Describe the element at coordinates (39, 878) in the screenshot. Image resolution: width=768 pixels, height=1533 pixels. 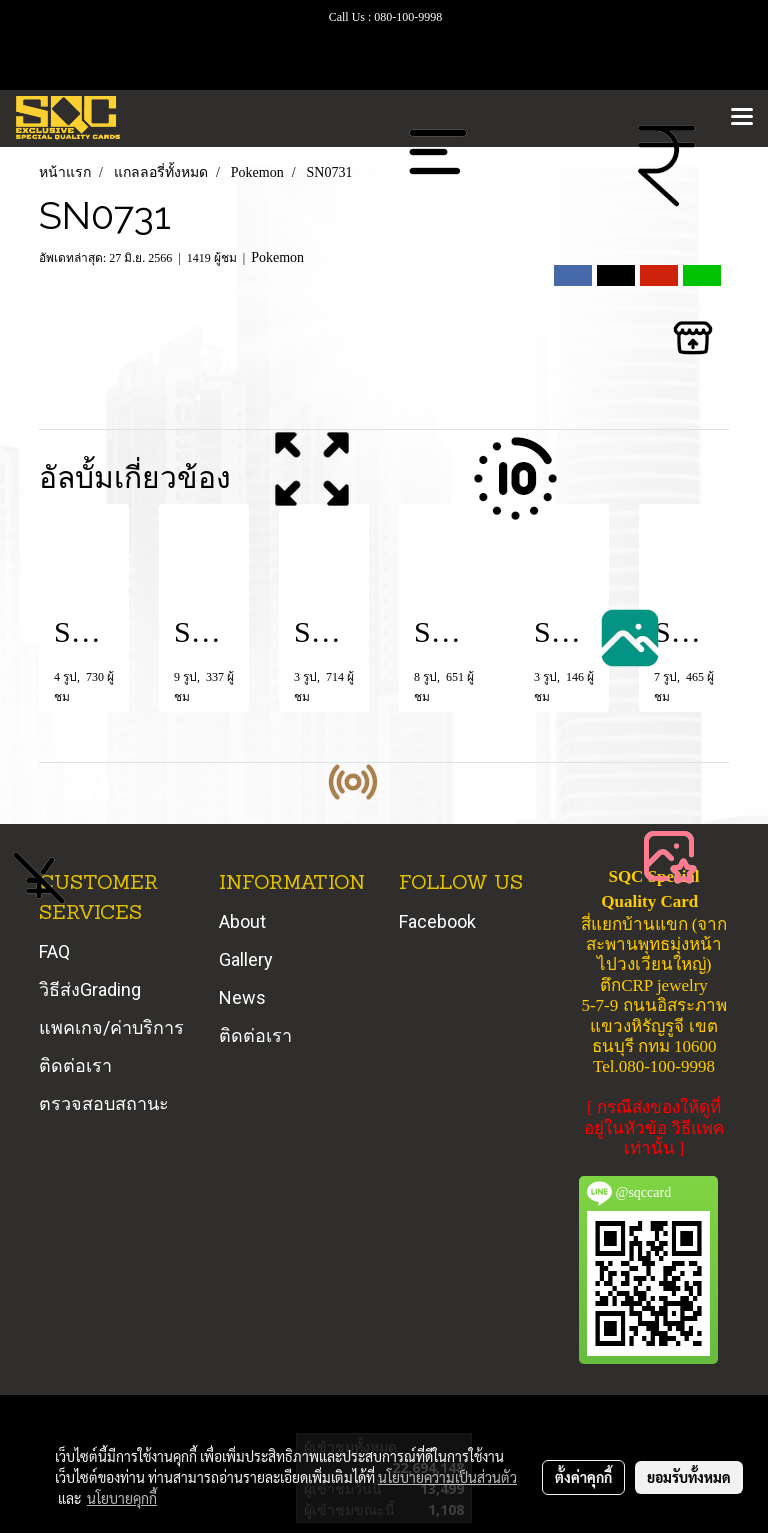
I see `indicates yen currency is unavailable` at that location.